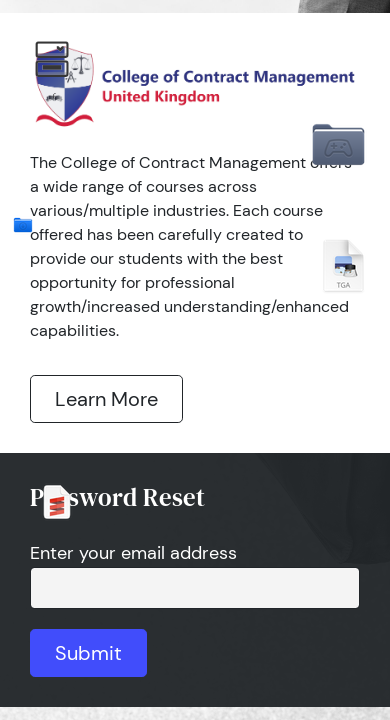  Describe the element at coordinates (23, 225) in the screenshot. I see `access your downloads folder` at that location.